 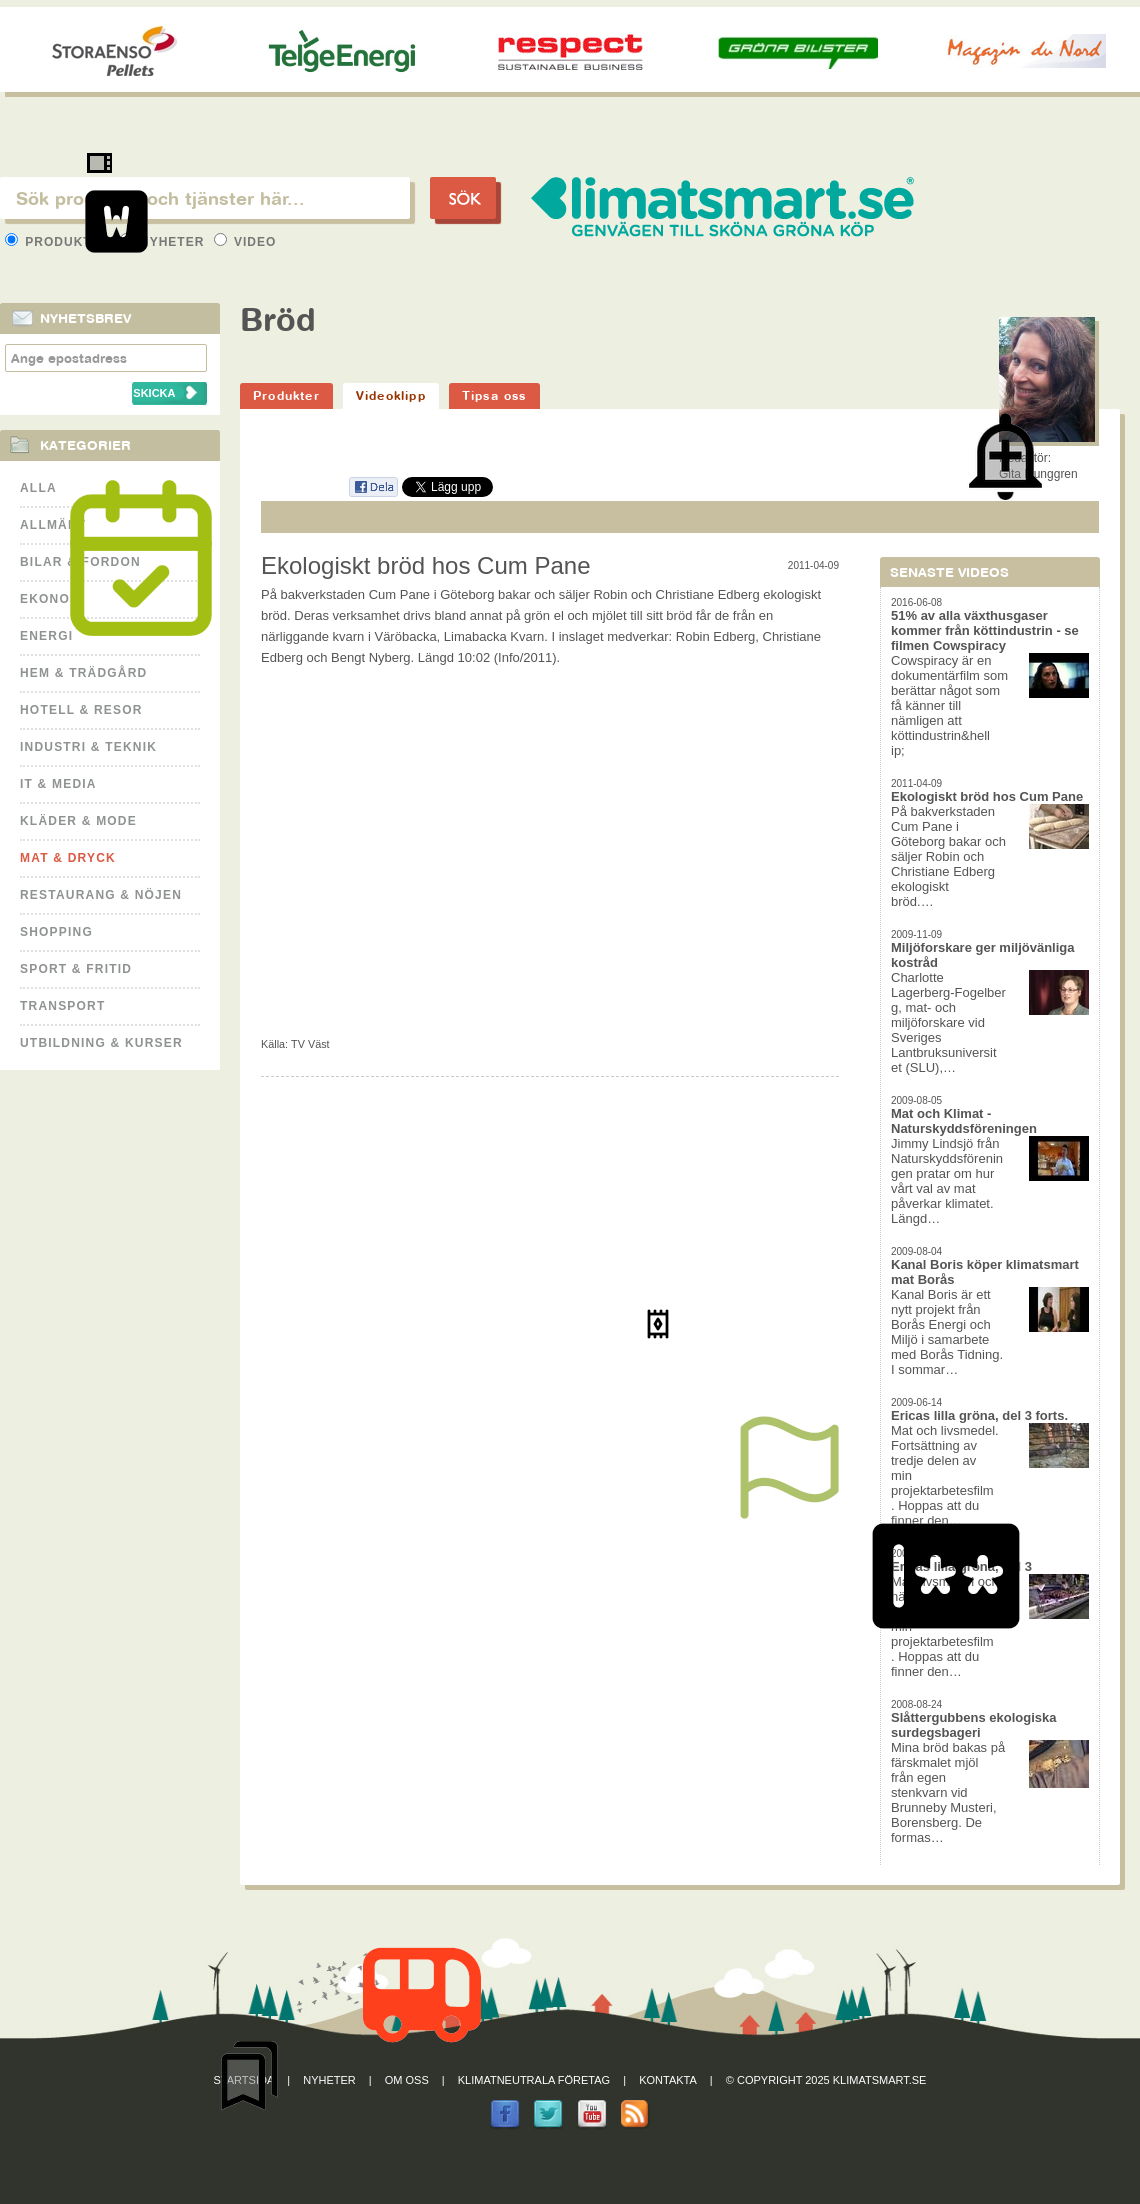 What do you see at coordinates (249, 2075) in the screenshot?
I see `view your saved bookmarks` at bounding box center [249, 2075].